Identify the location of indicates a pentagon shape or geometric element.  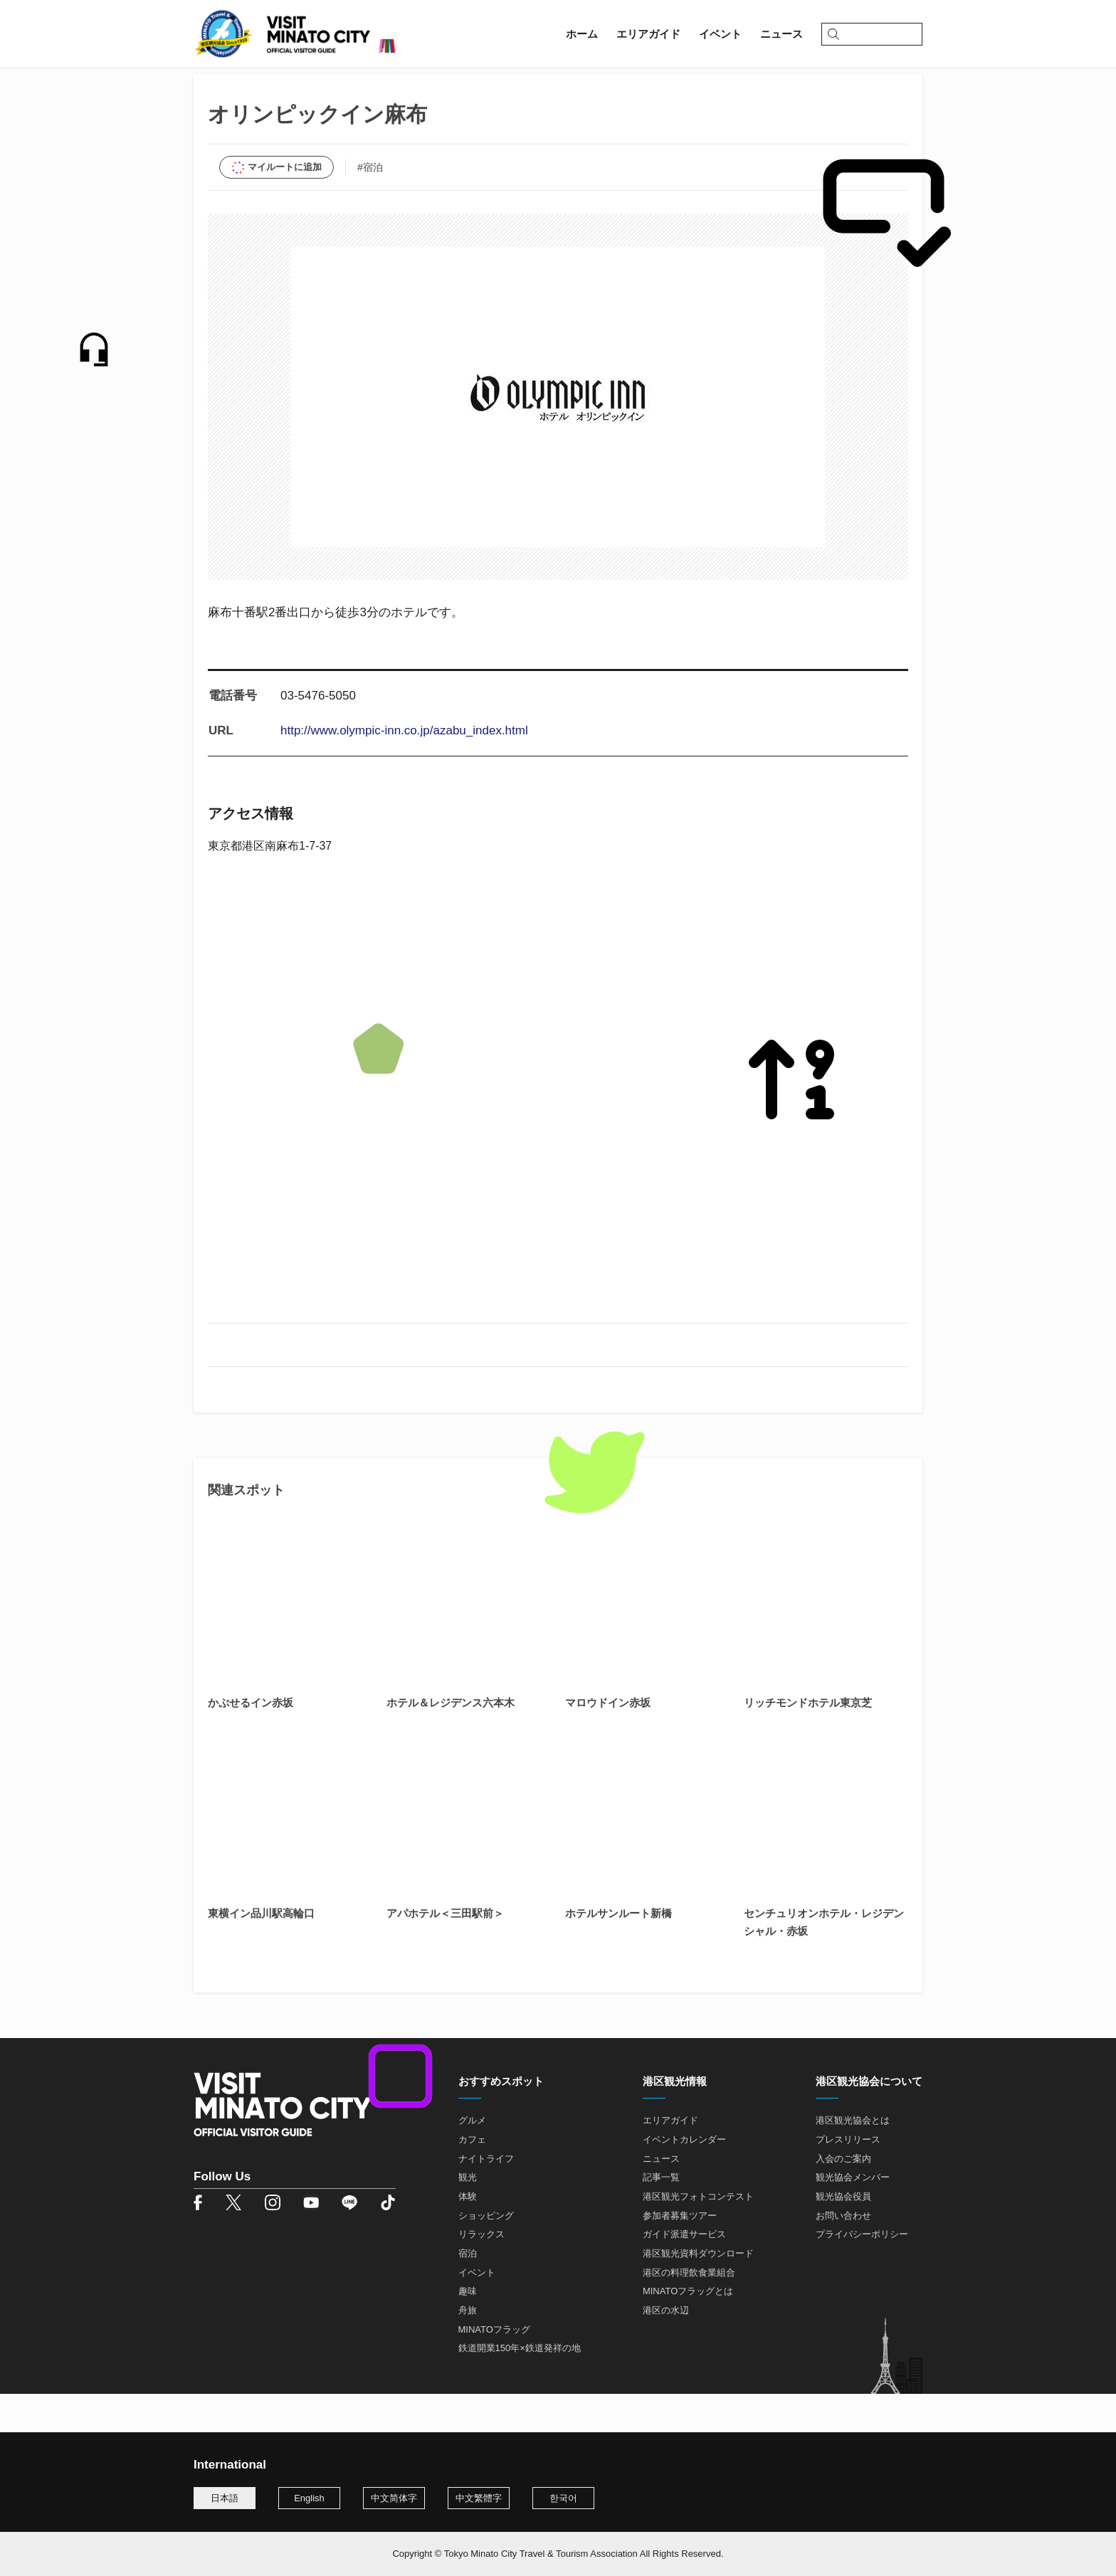
(378, 1048).